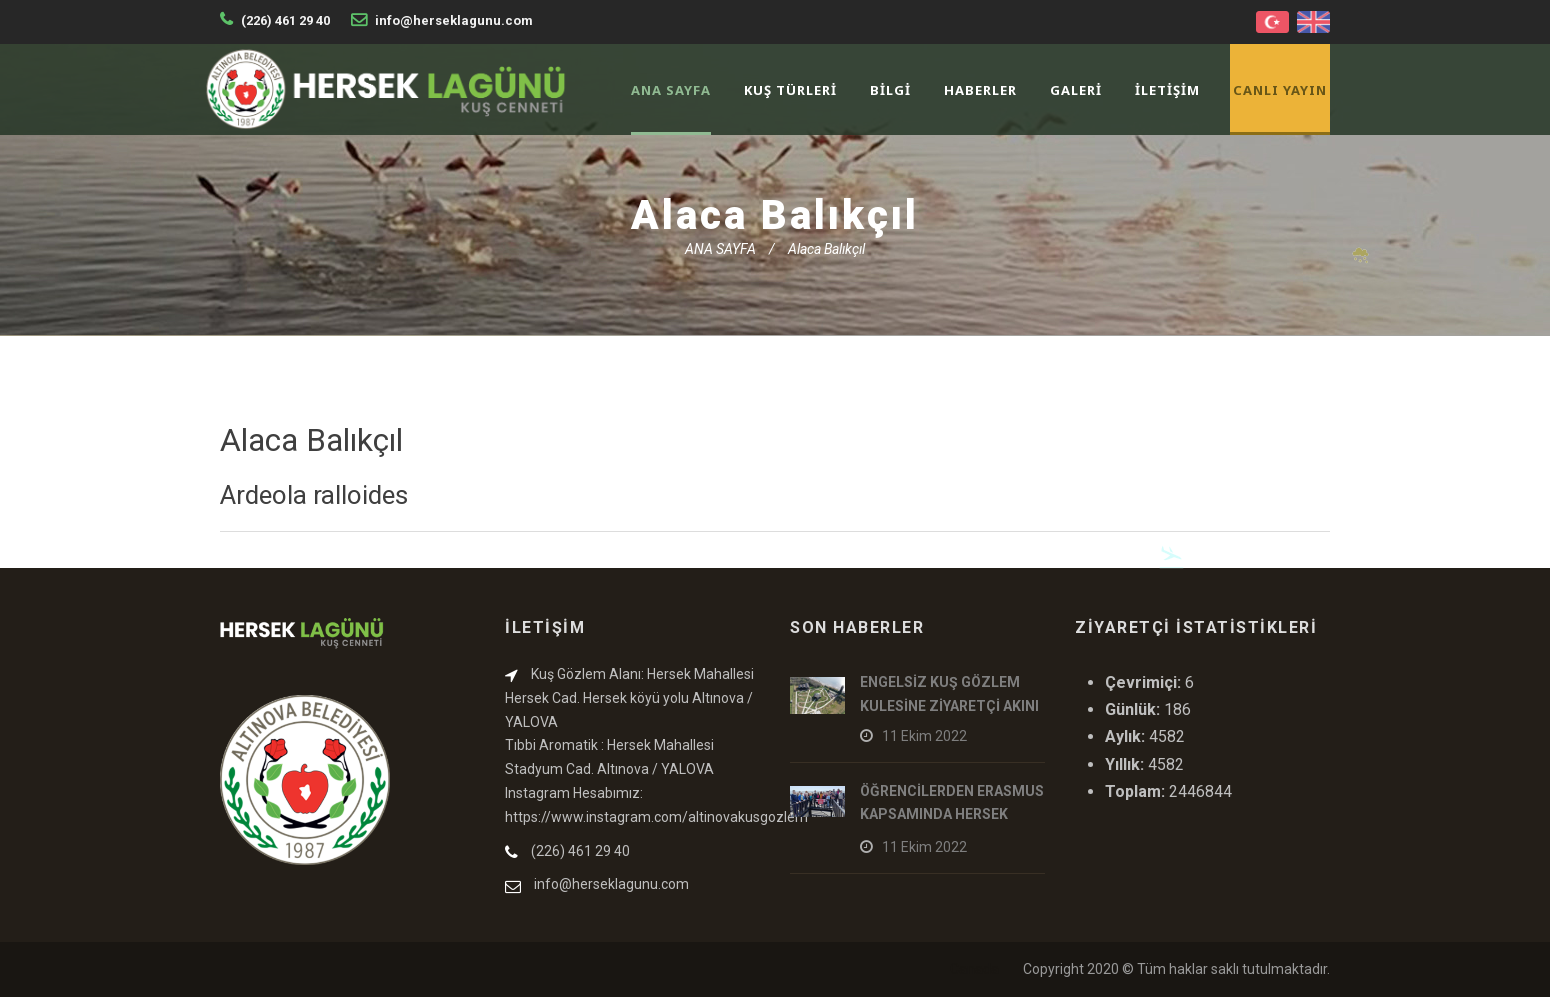 The image size is (1550, 997). What do you see at coordinates (1360, 255) in the screenshot?
I see `indicates snowy weather conditions` at bounding box center [1360, 255].